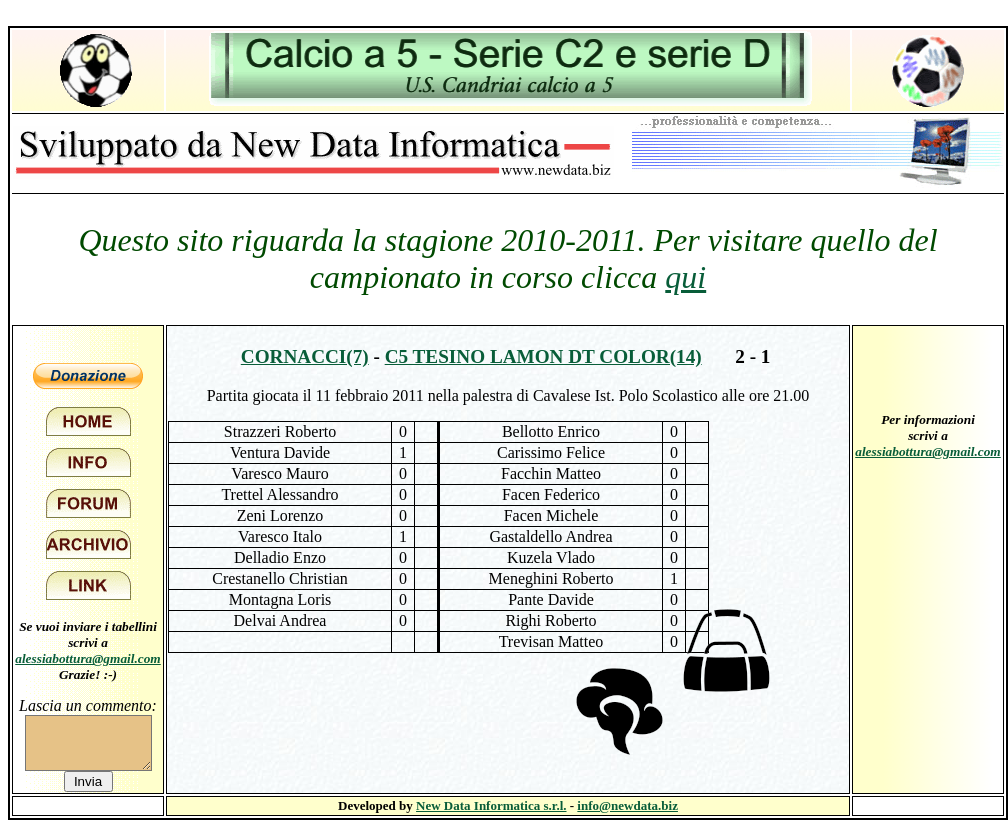 The image size is (1008, 828). What do you see at coordinates (619, 711) in the screenshot?
I see `open Steam gaming platform` at bounding box center [619, 711].